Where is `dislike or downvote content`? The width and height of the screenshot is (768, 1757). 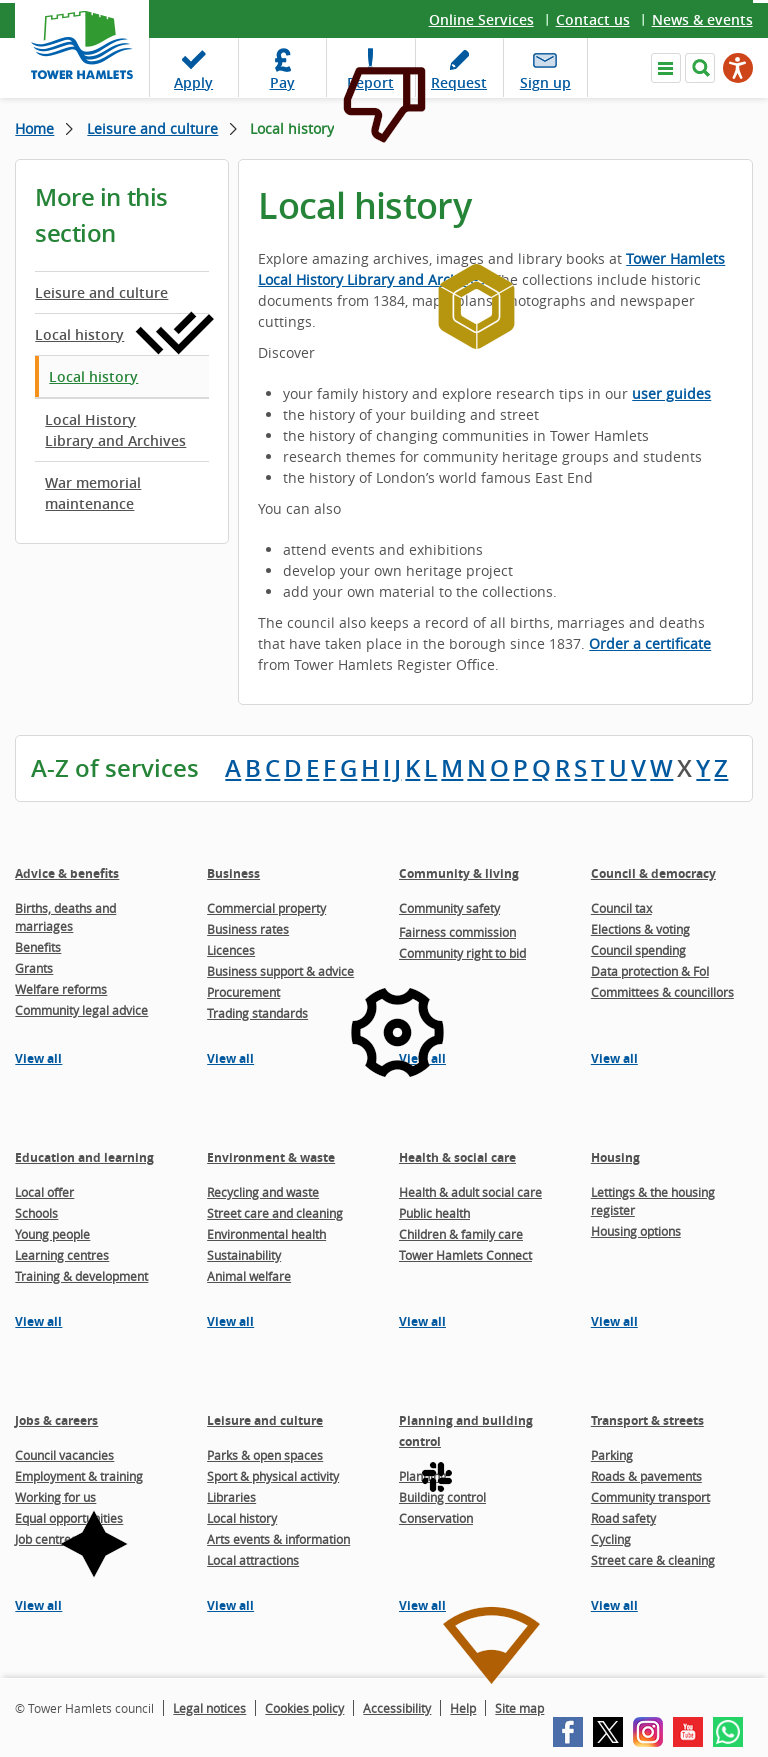 dislike or downvote content is located at coordinates (384, 100).